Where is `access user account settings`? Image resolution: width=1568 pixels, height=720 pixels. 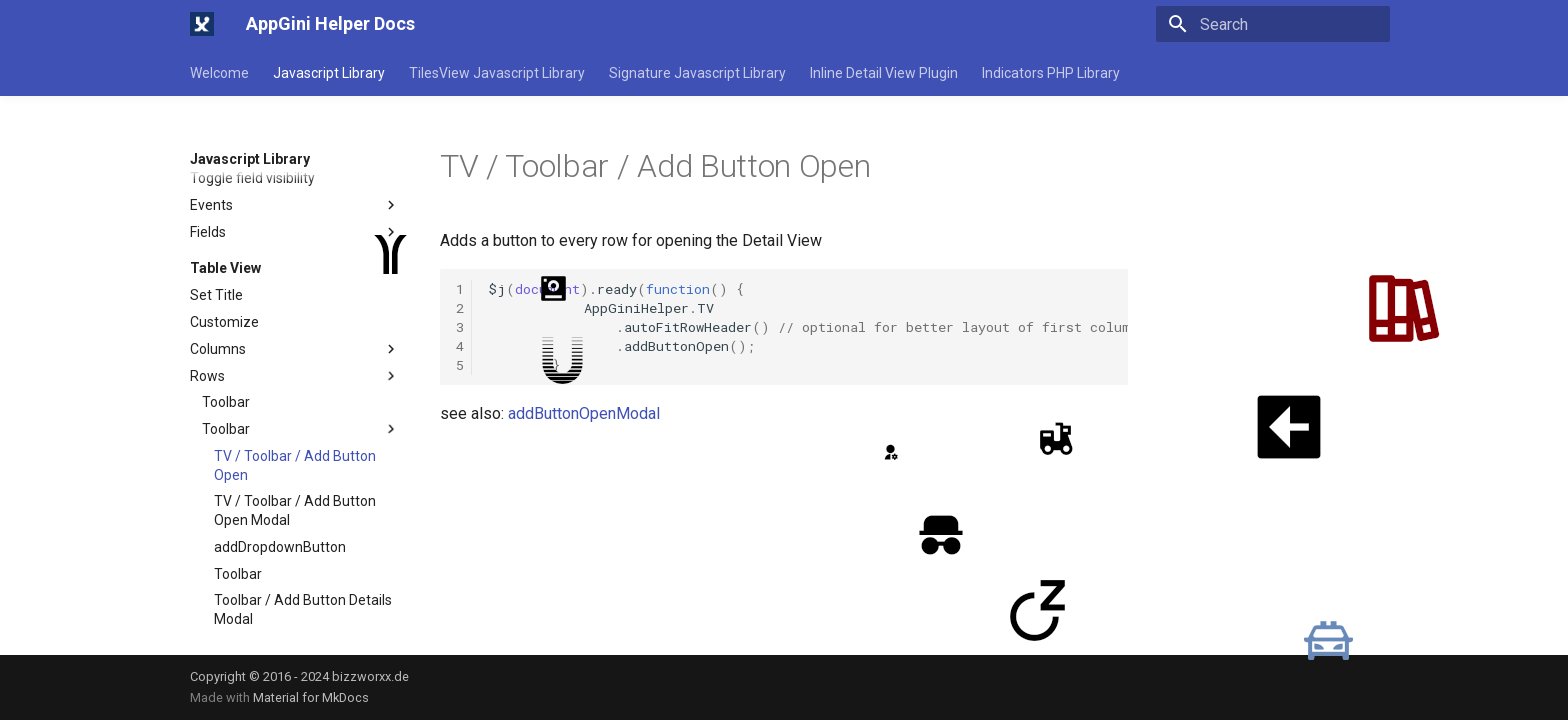
access user account settings is located at coordinates (890, 452).